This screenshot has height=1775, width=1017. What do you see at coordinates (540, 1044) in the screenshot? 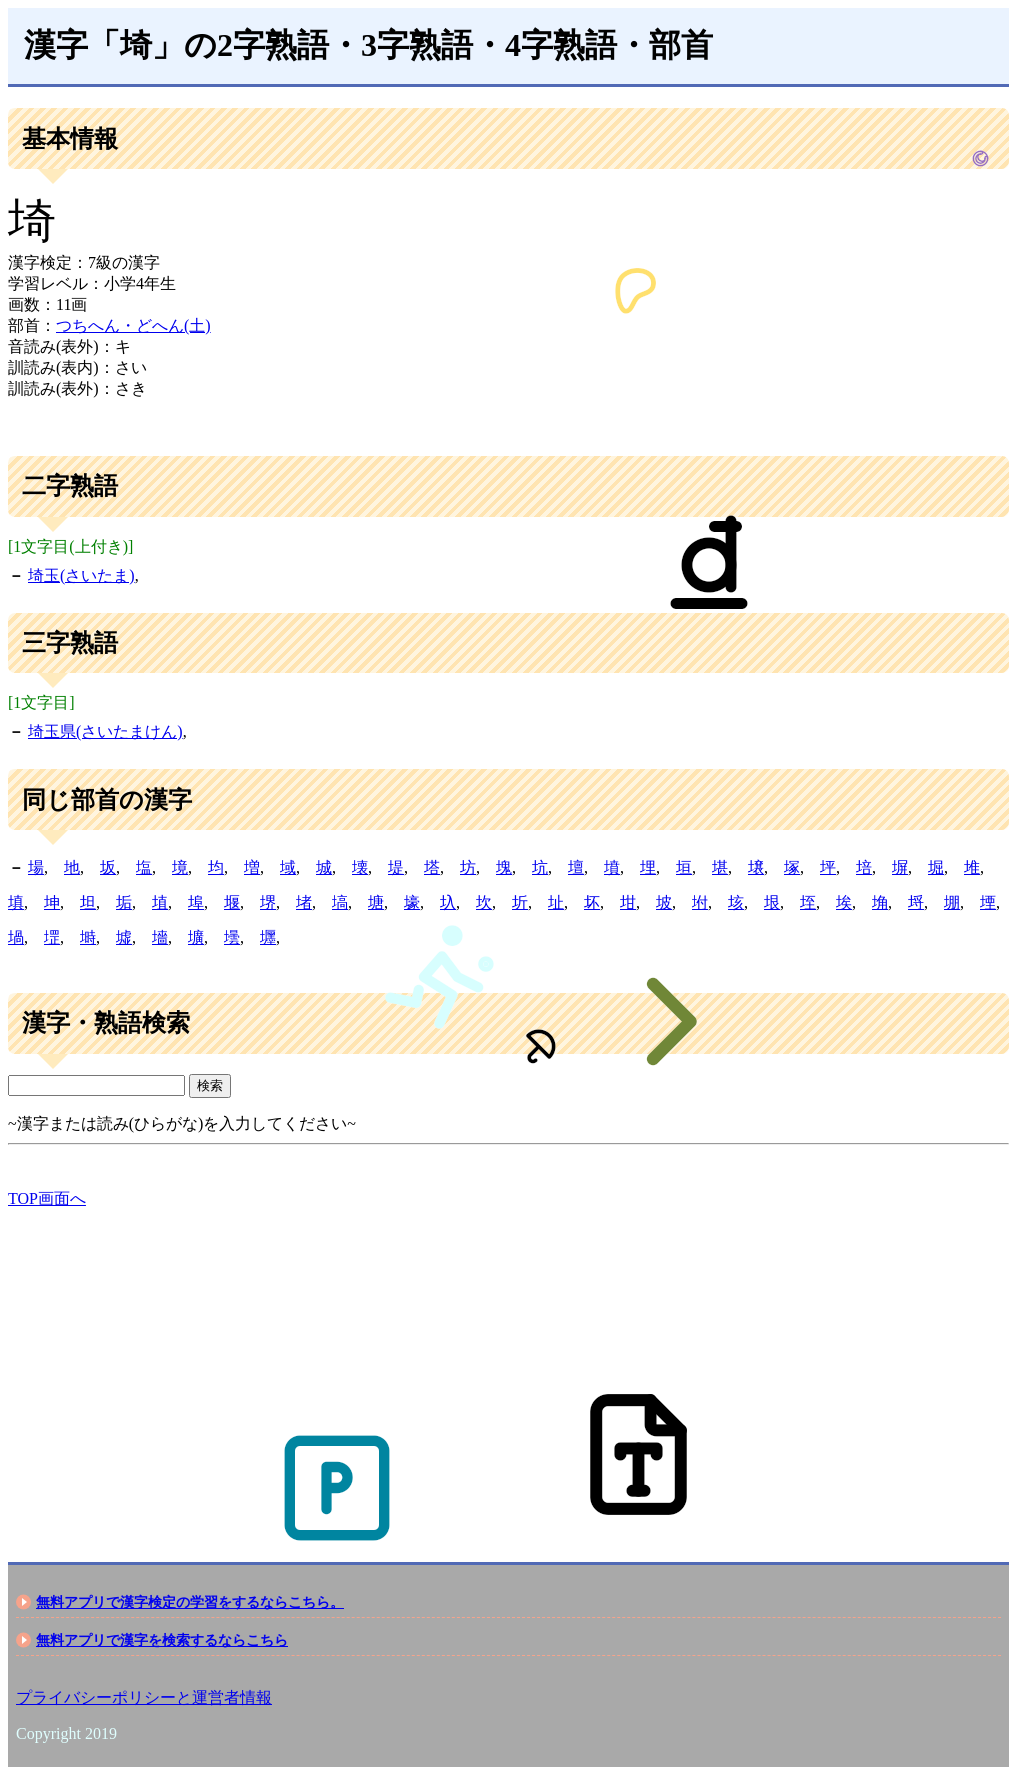
I see `view weather protection or rain forecast` at bounding box center [540, 1044].